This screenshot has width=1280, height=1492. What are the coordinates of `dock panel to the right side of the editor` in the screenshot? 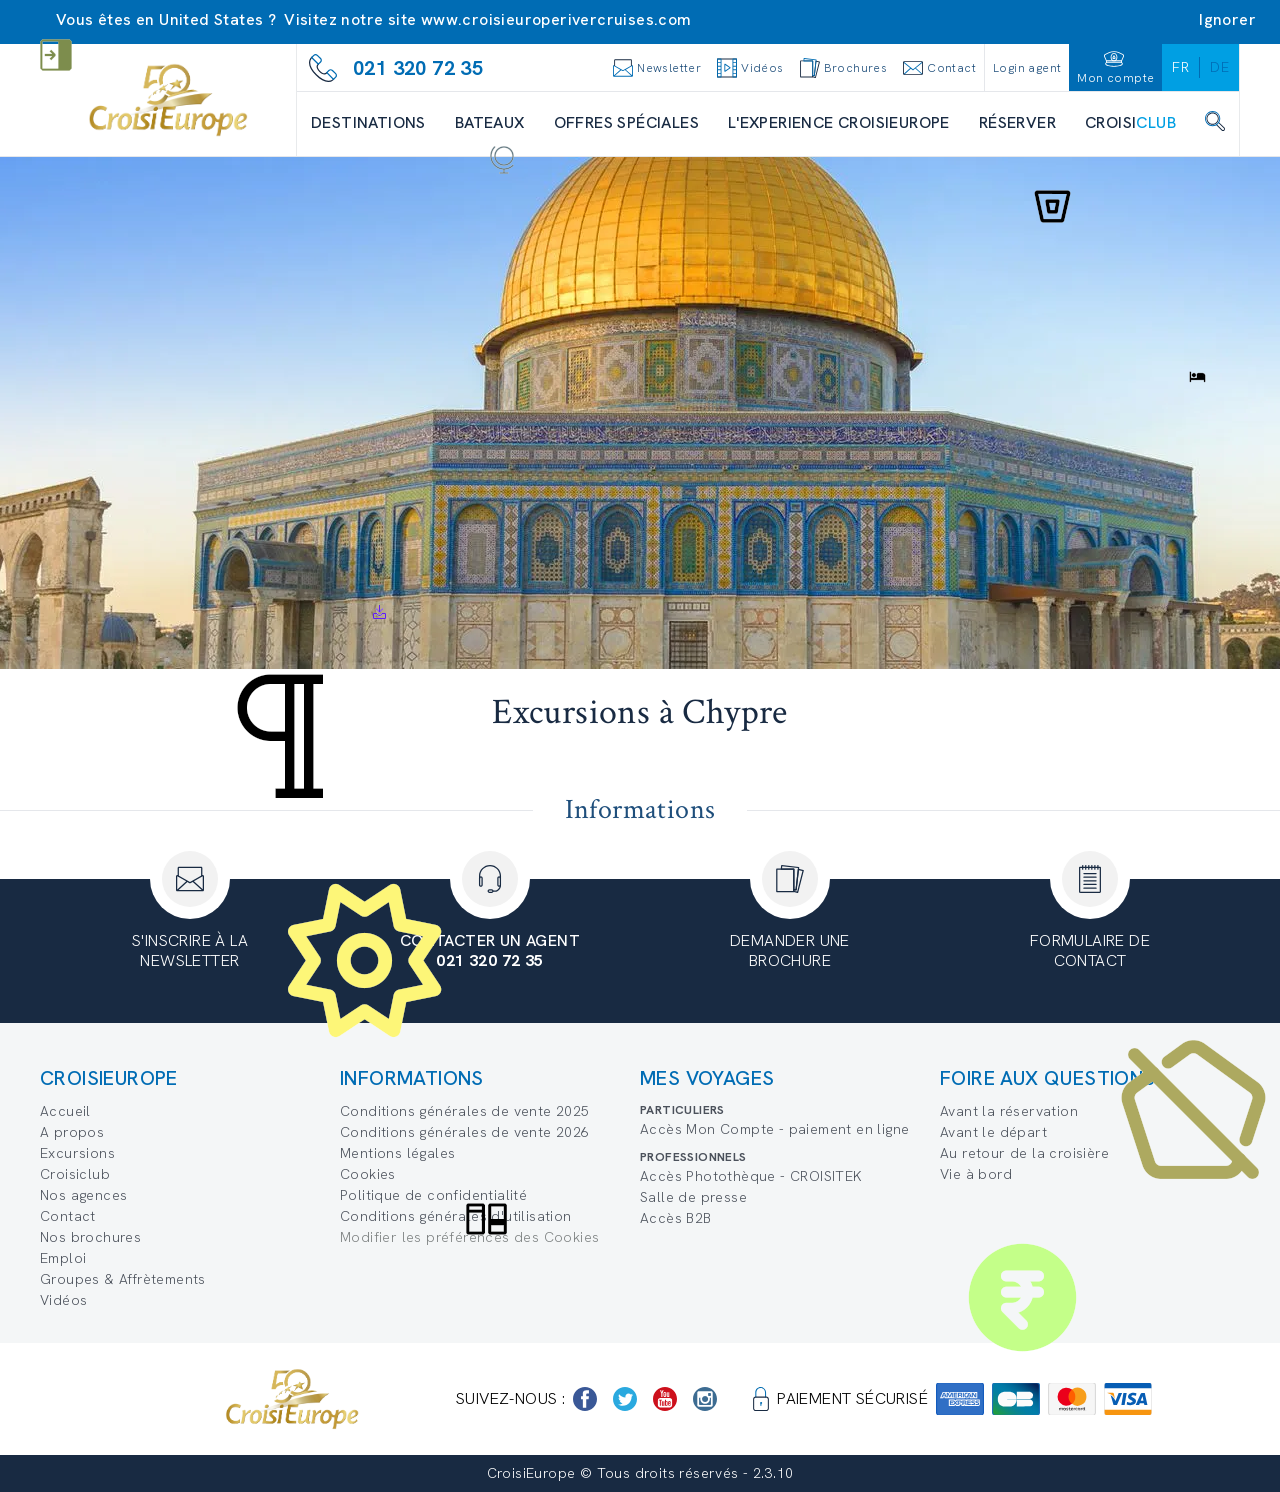 It's located at (56, 55).